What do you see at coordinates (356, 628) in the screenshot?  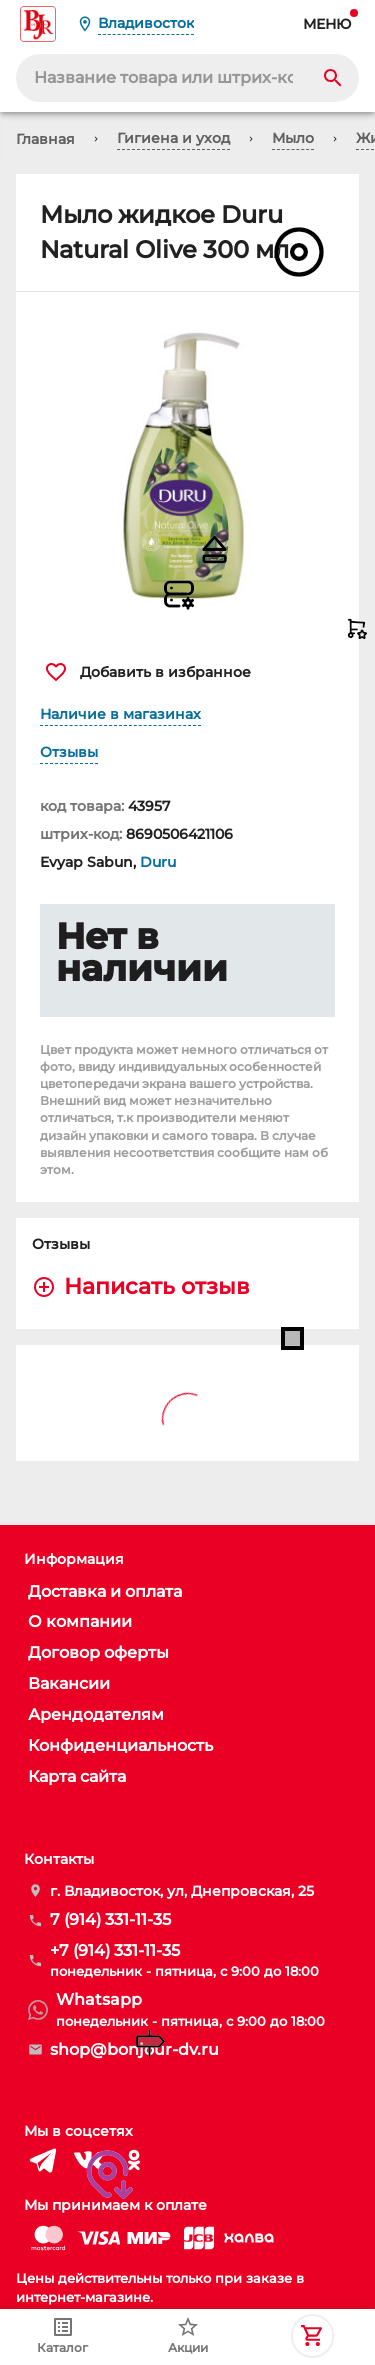 I see `view favorite or starred items in cart` at bounding box center [356, 628].